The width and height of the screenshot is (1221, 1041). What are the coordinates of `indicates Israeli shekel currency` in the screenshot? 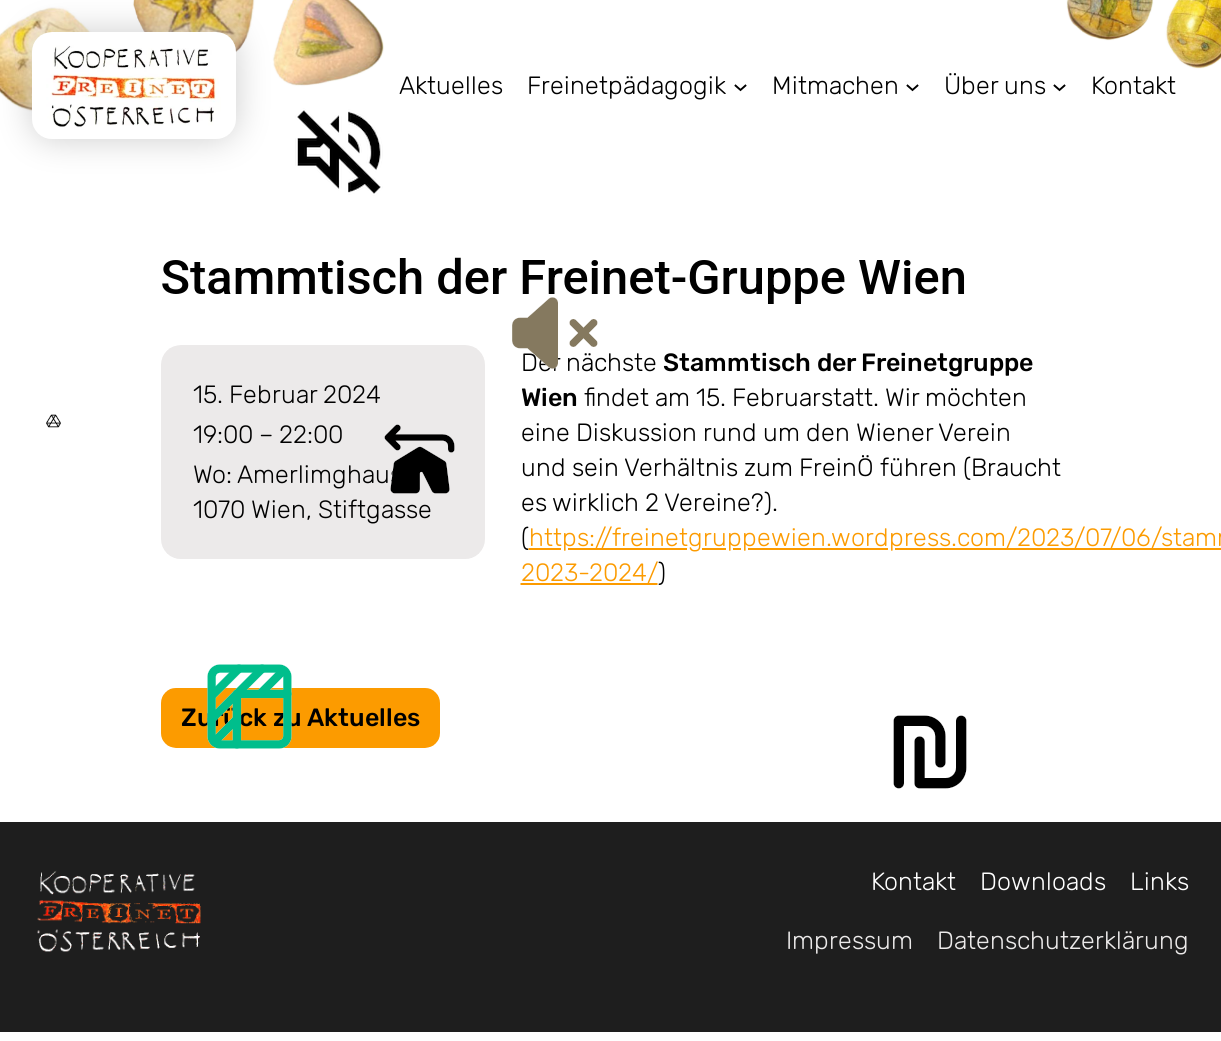 It's located at (930, 752).